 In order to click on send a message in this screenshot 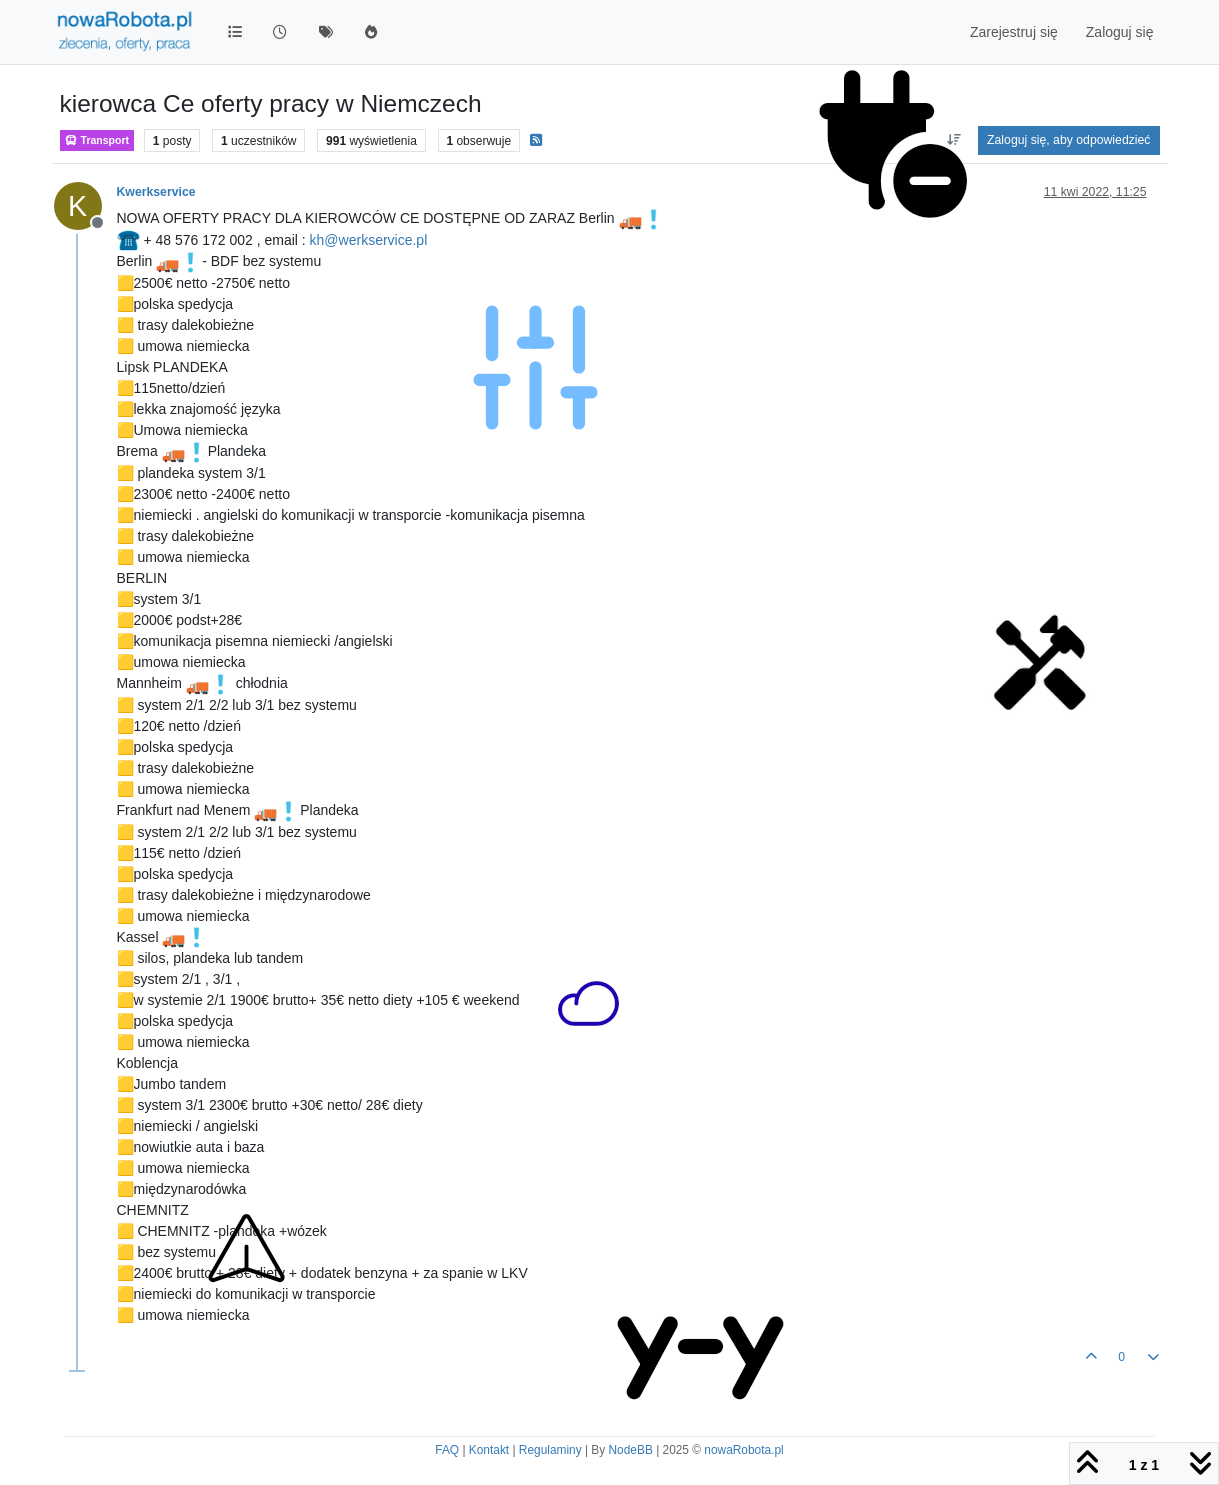, I will do `click(246, 1249)`.